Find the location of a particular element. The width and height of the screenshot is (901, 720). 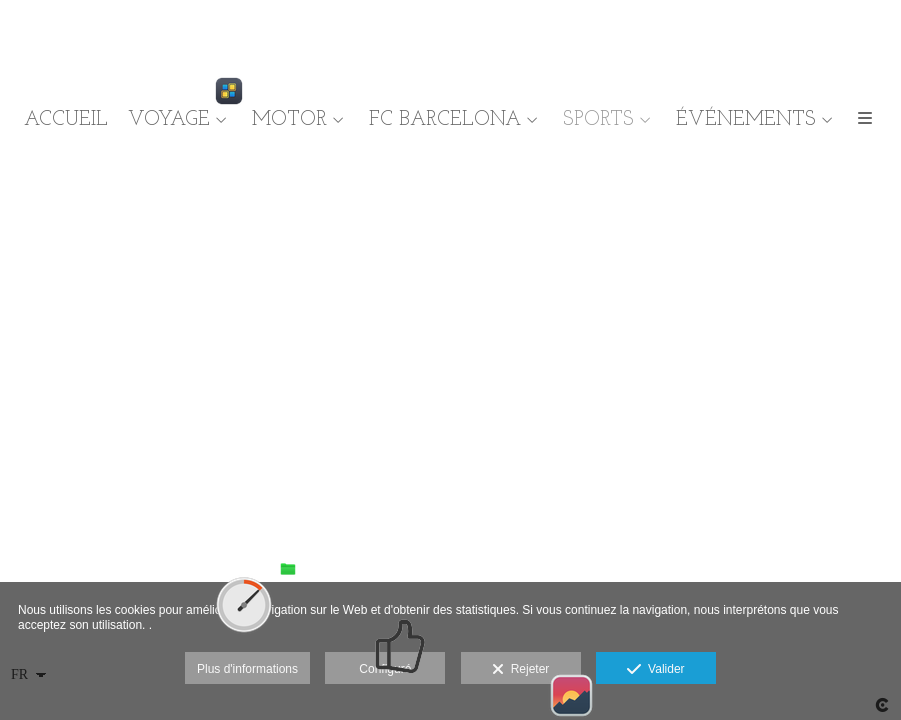

launch gnome klotski sliding block puzzle game is located at coordinates (229, 91).